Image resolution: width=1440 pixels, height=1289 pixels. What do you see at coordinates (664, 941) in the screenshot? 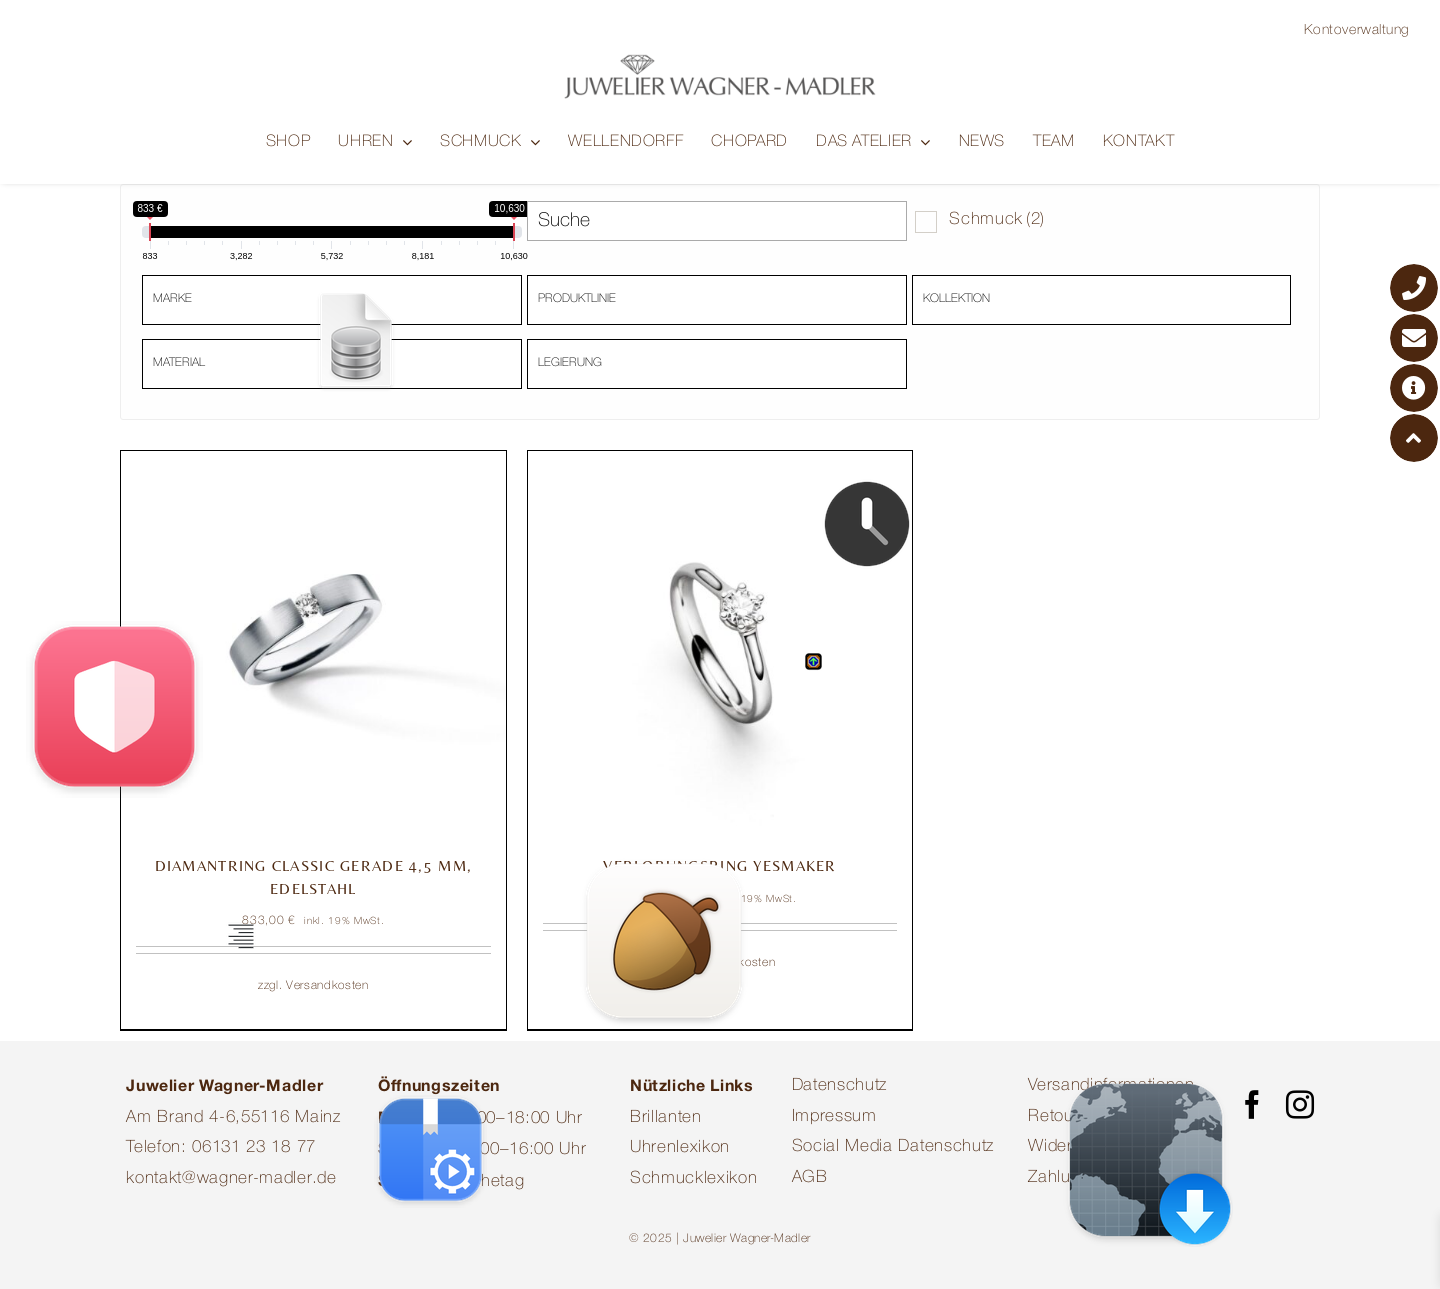
I see `open nutstore cloud storage app` at bounding box center [664, 941].